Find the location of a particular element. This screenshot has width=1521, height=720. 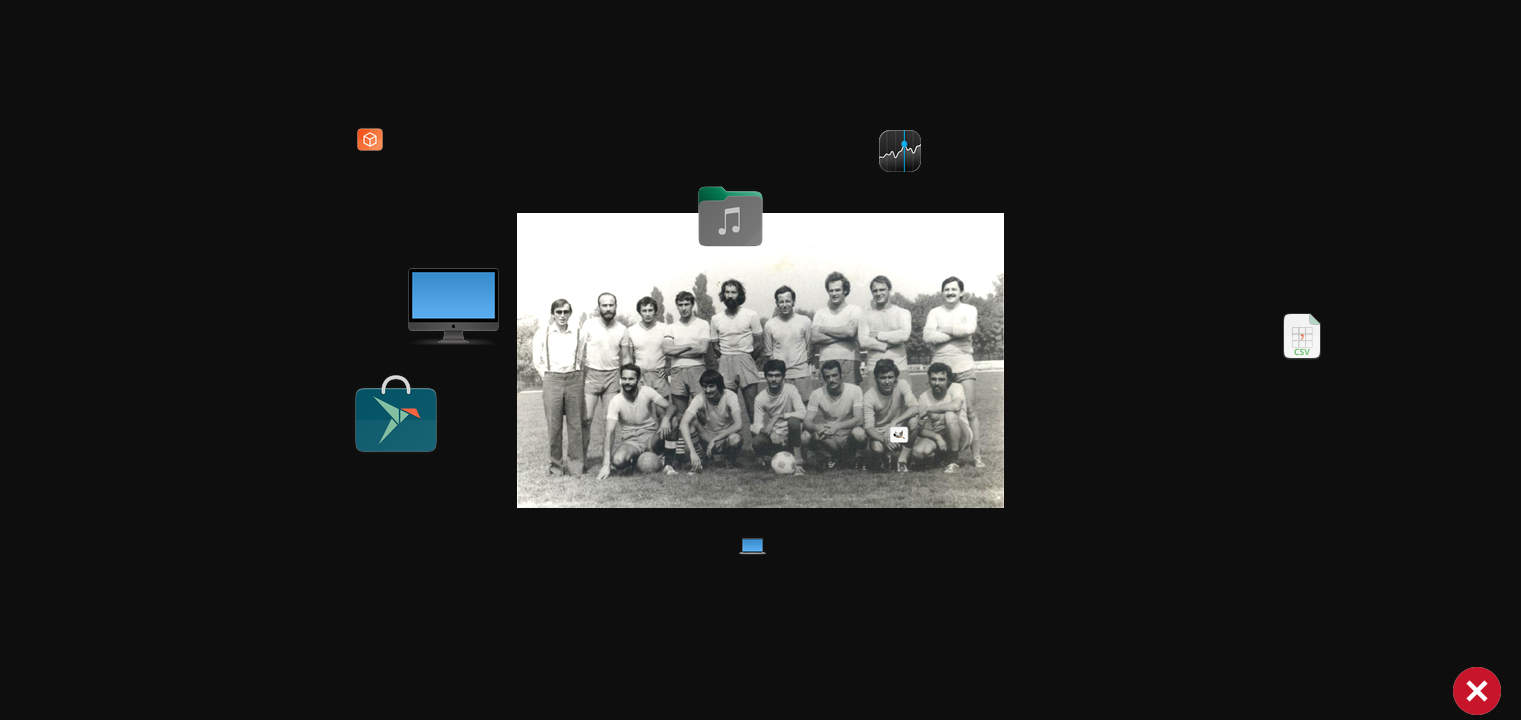

open the stocks app is located at coordinates (900, 151).